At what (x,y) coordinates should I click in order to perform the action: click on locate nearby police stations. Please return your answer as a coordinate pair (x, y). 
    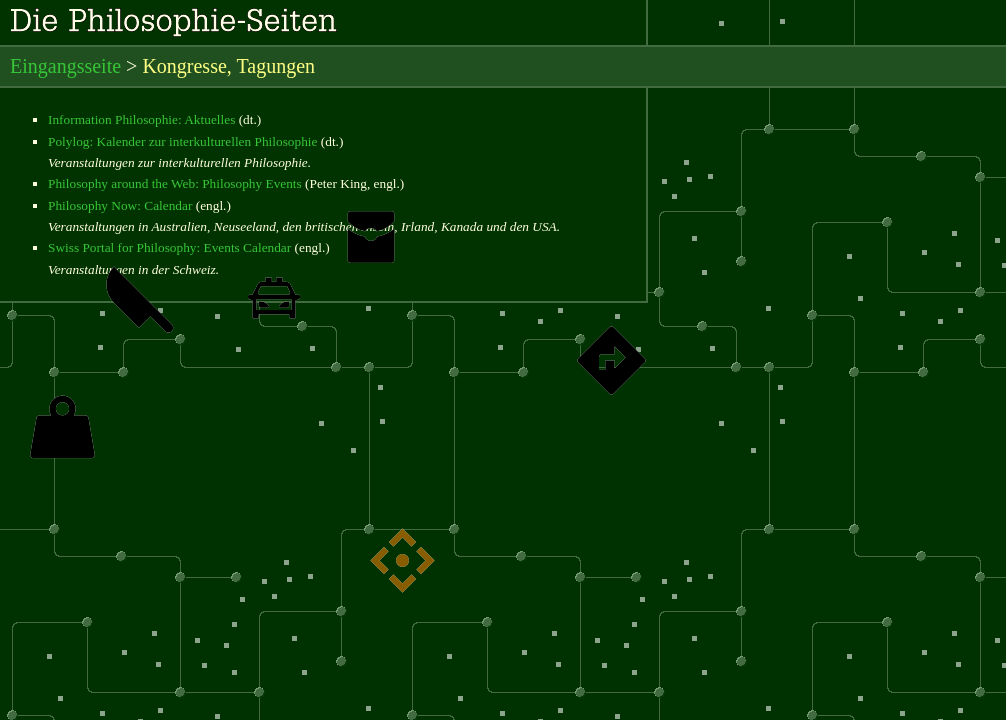
    Looking at the image, I should click on (274, 297).